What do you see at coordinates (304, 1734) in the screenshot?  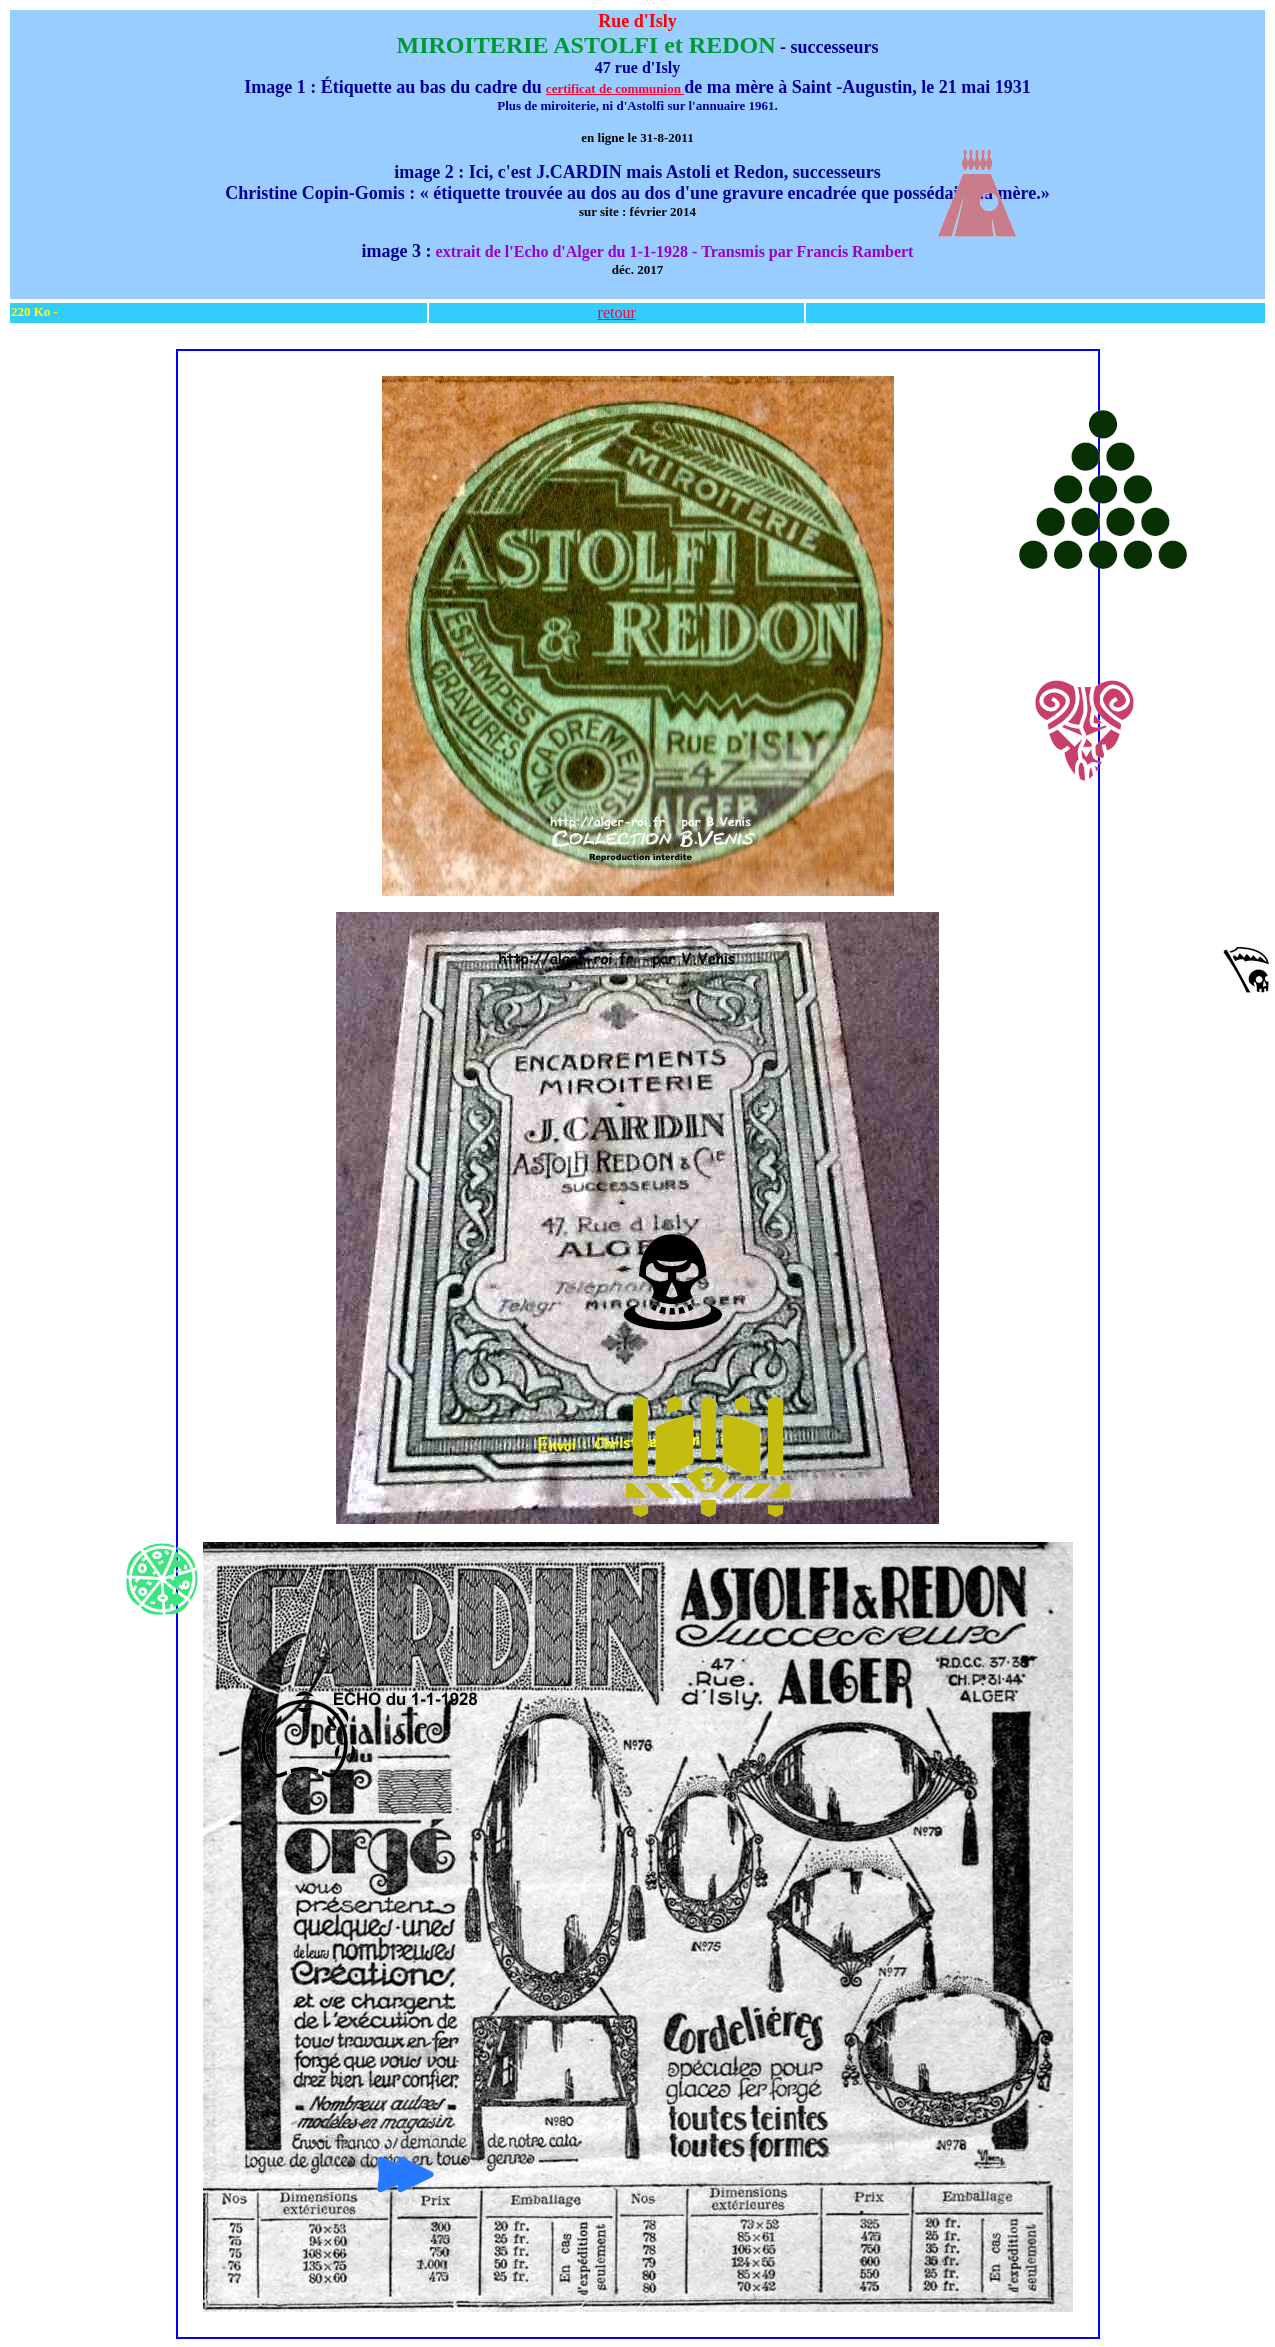 I see `access musical instruments or percussion sounds` at bounding box center [304, 1734].